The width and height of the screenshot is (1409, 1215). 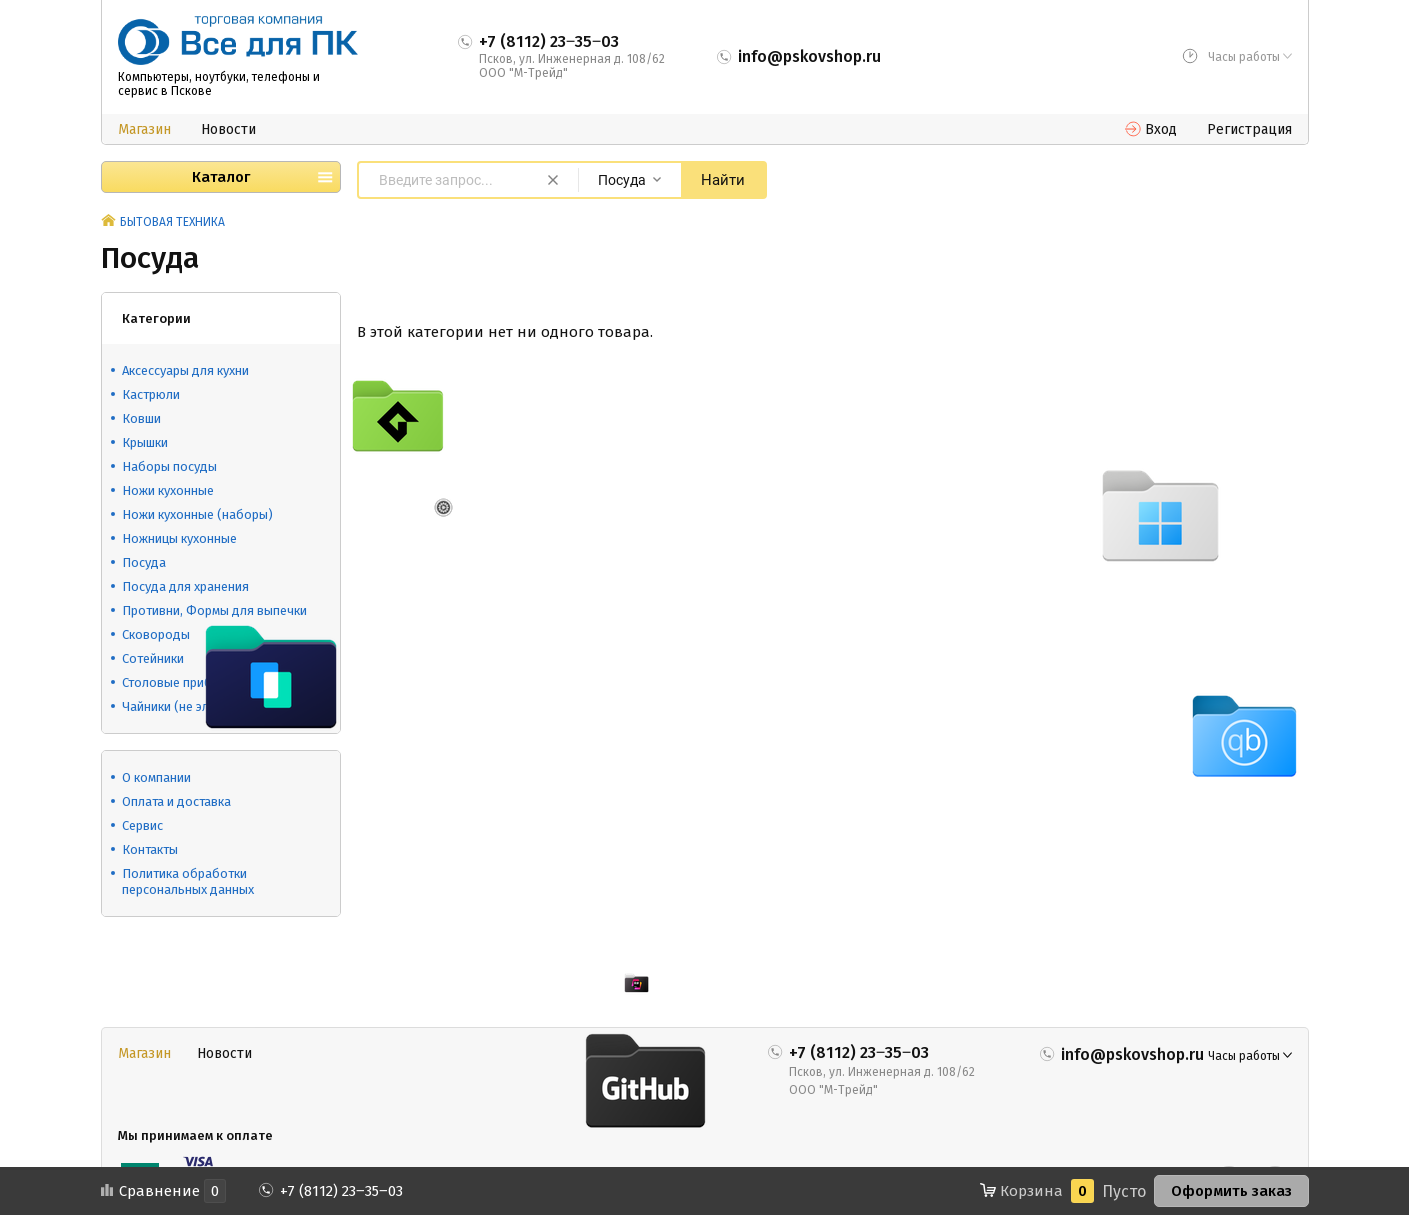 I want to click on open game maker studio project folder, so click(x=397, y=418).